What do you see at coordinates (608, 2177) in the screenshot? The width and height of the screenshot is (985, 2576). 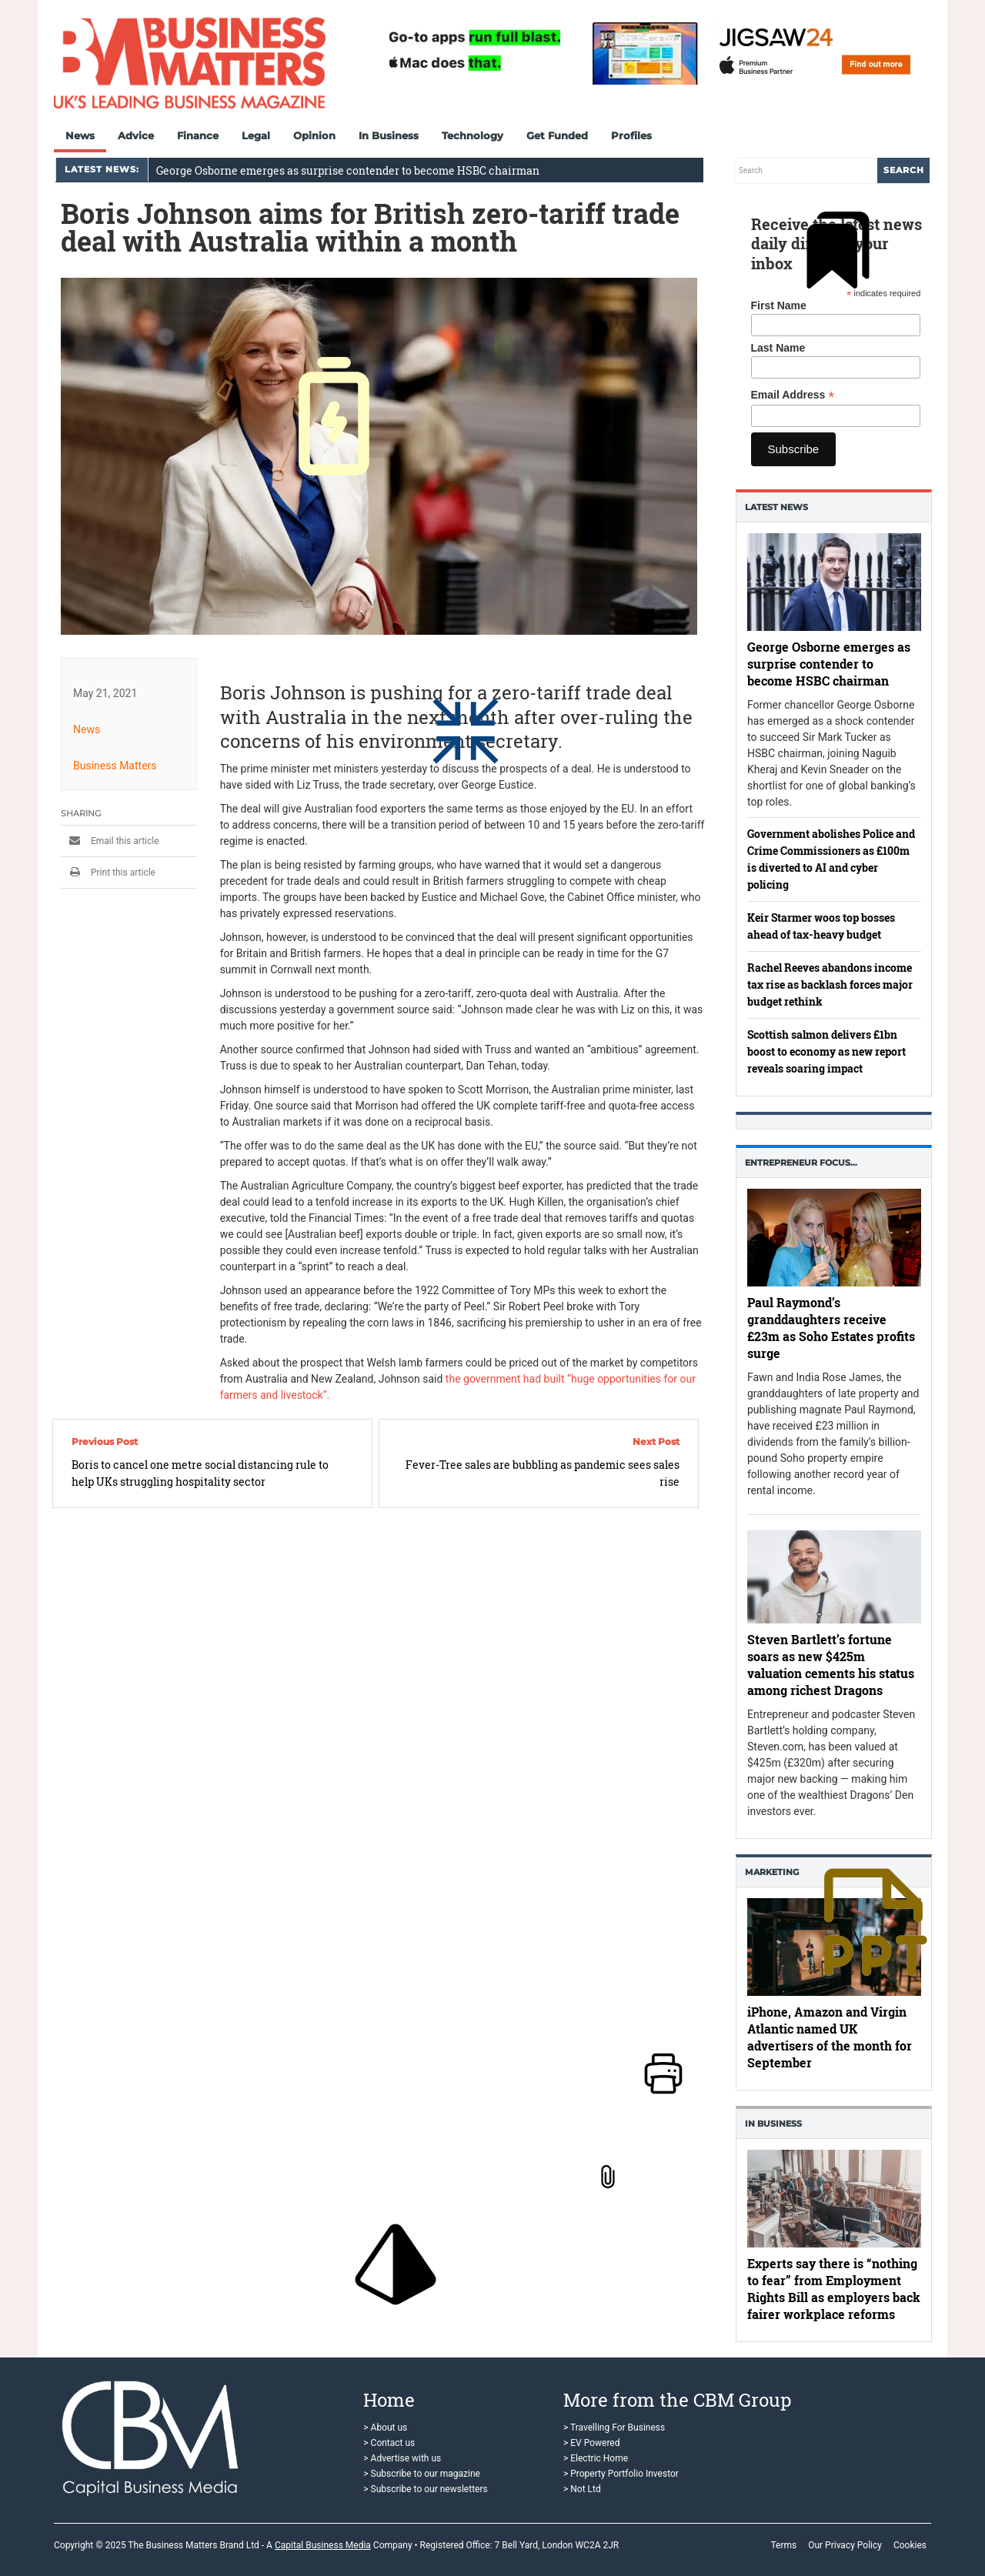 I see `attach a file to your message` at bounding box center [608, 2177].